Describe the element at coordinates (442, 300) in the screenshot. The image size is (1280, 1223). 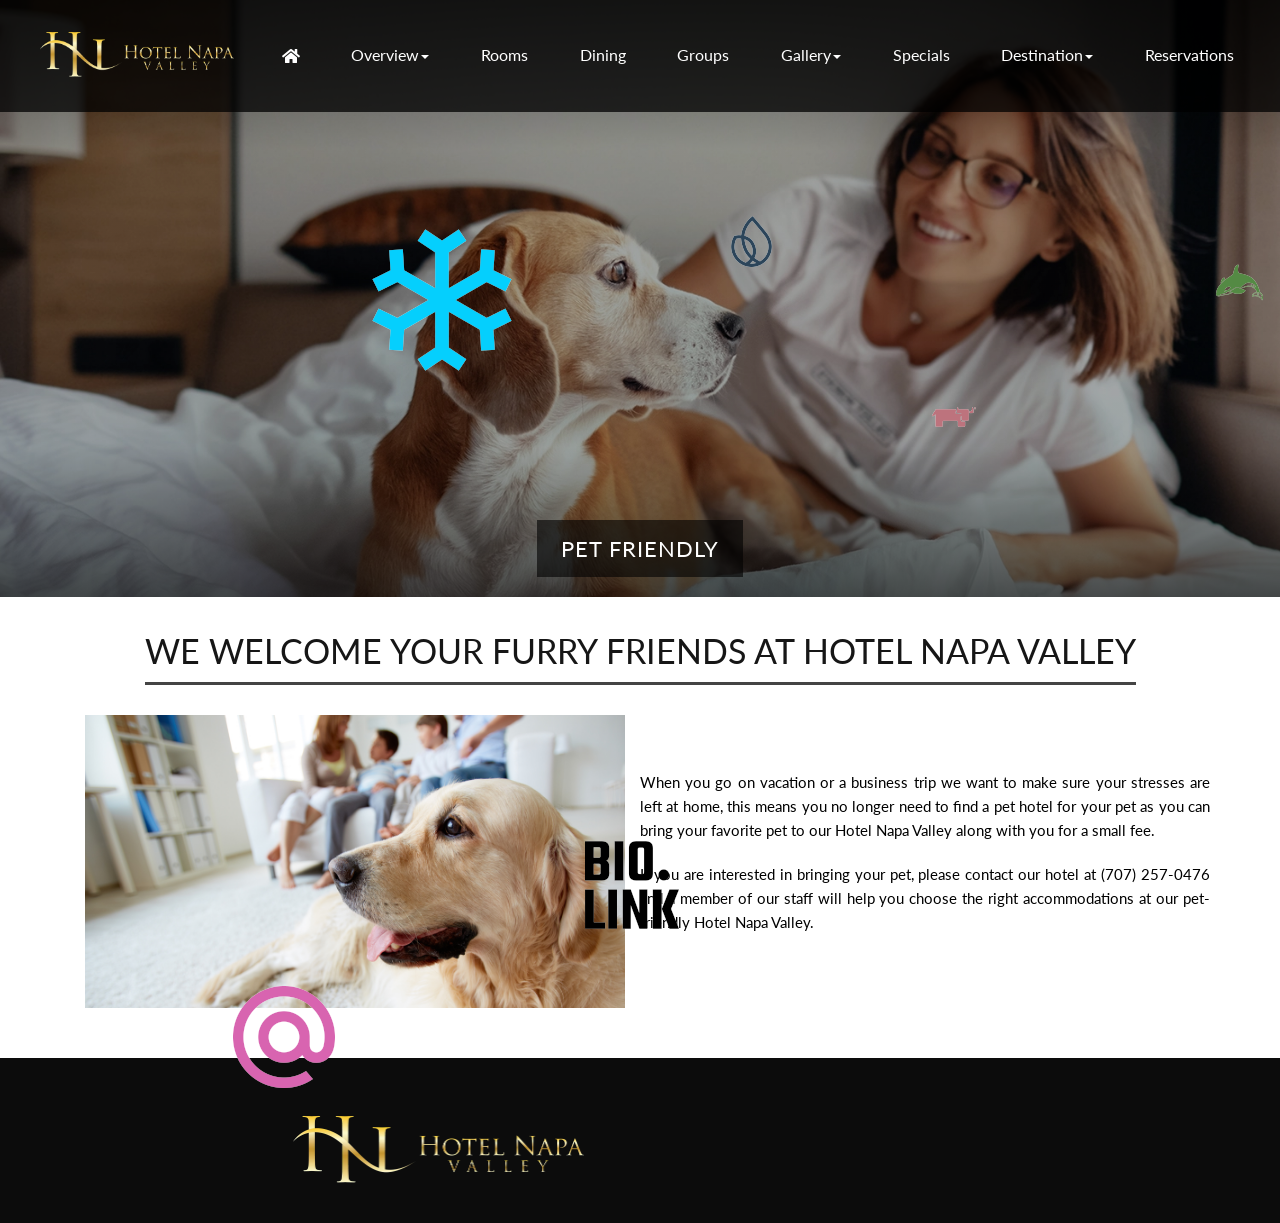
I see `activate cooling or air conditioning mode` at that location.